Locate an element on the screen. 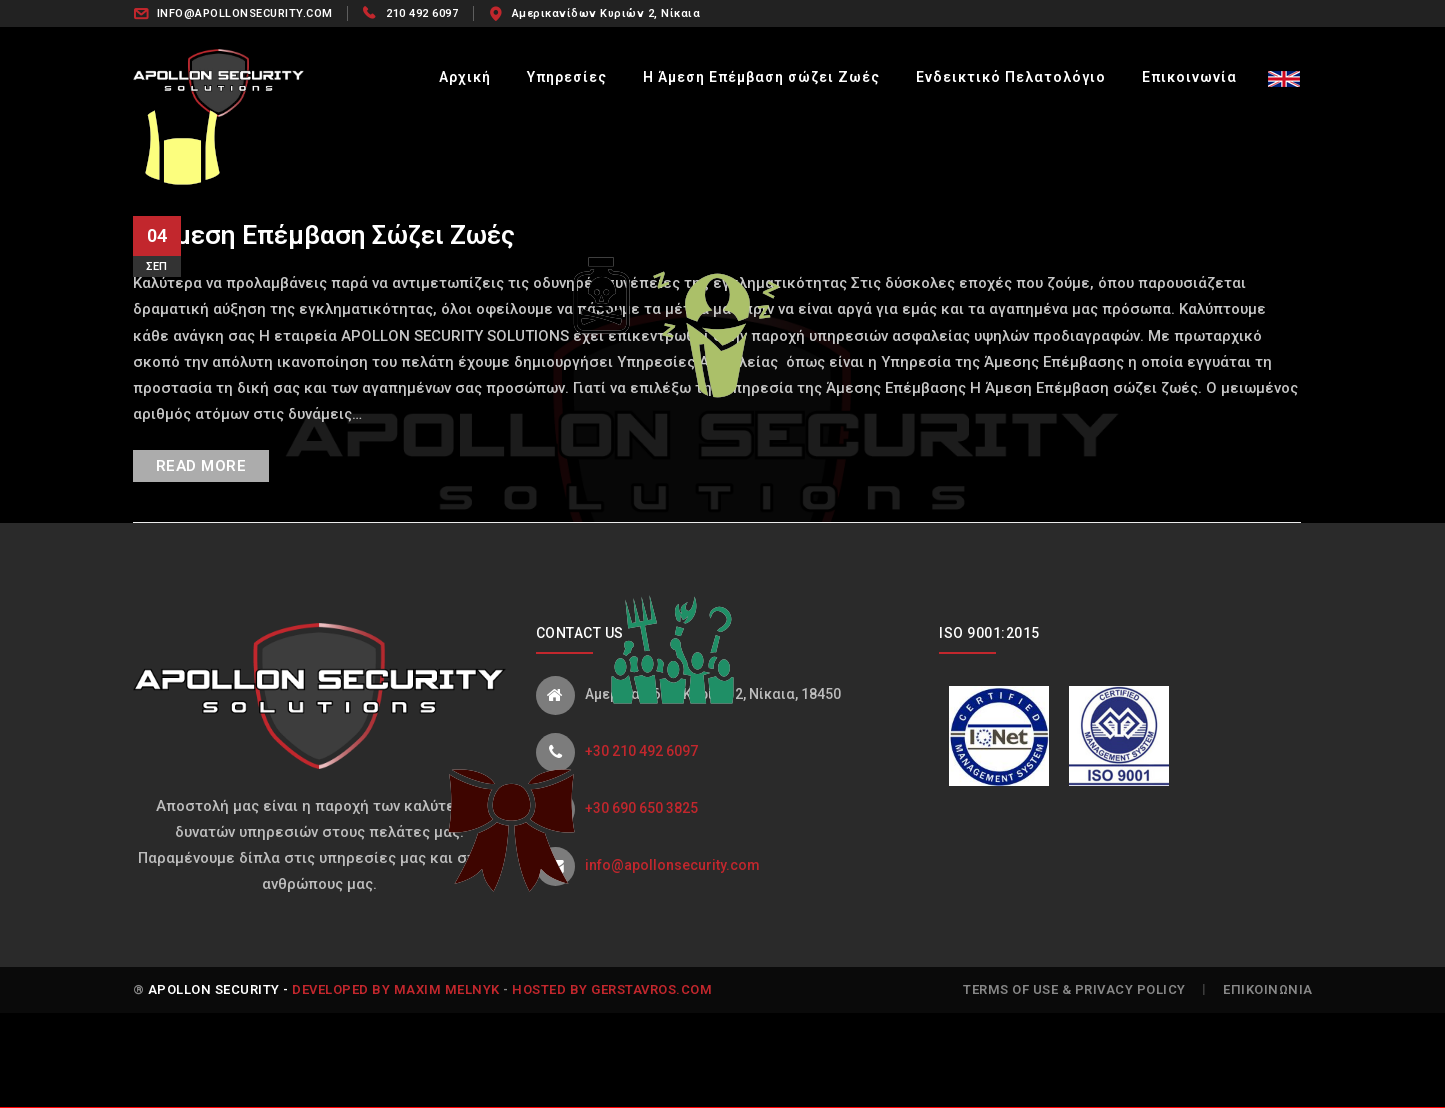 This screenshot has width=1445, height=1108. enter the arena or battle mode is located at coordinates (182, 147).